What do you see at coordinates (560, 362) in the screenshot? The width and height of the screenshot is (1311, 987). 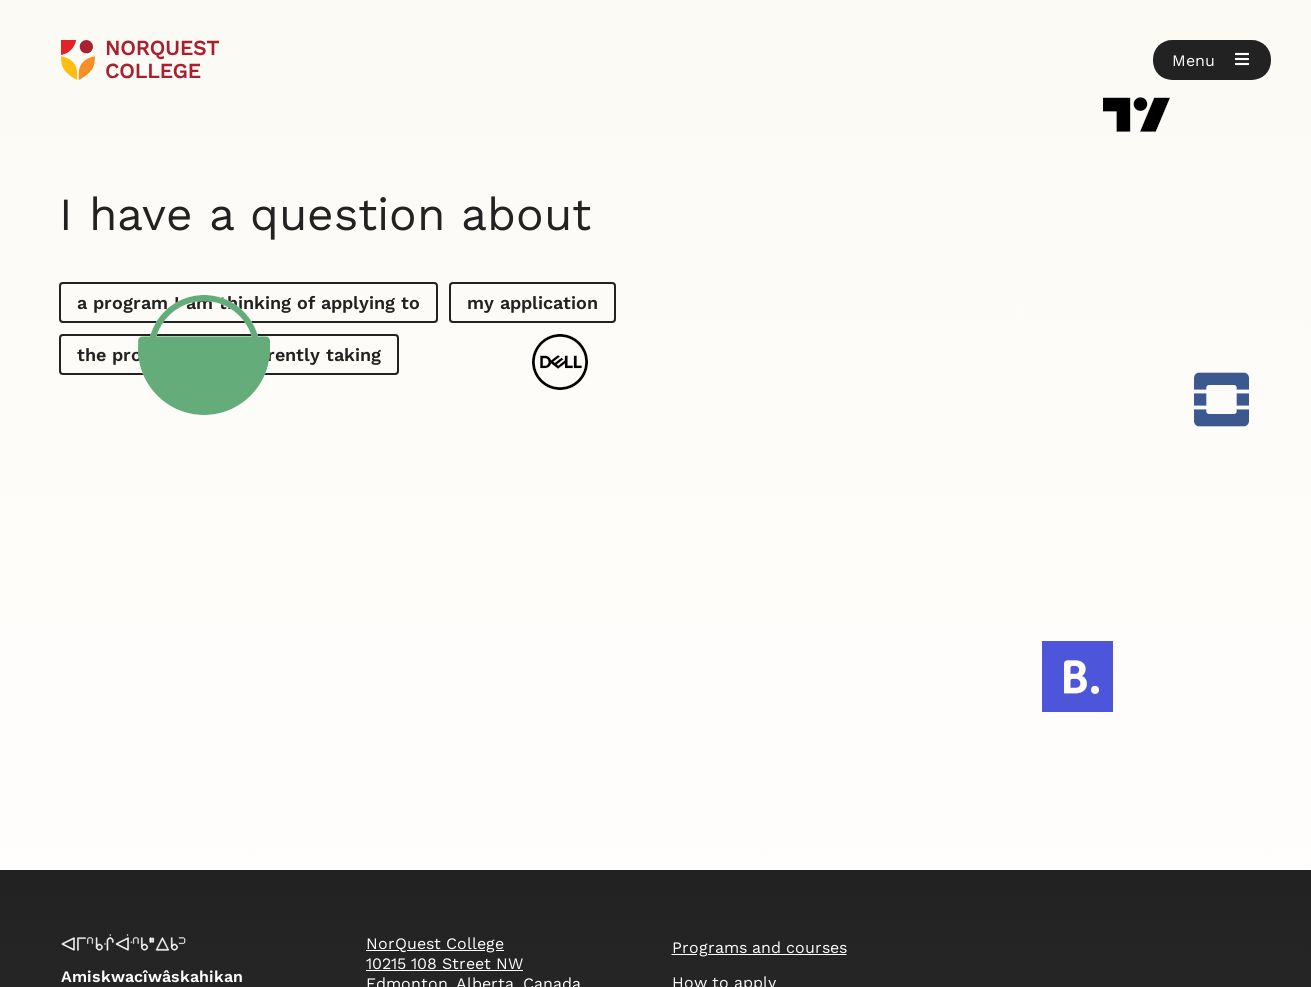 I see `dell brand or product identifier` at bounding box center [560, 362].